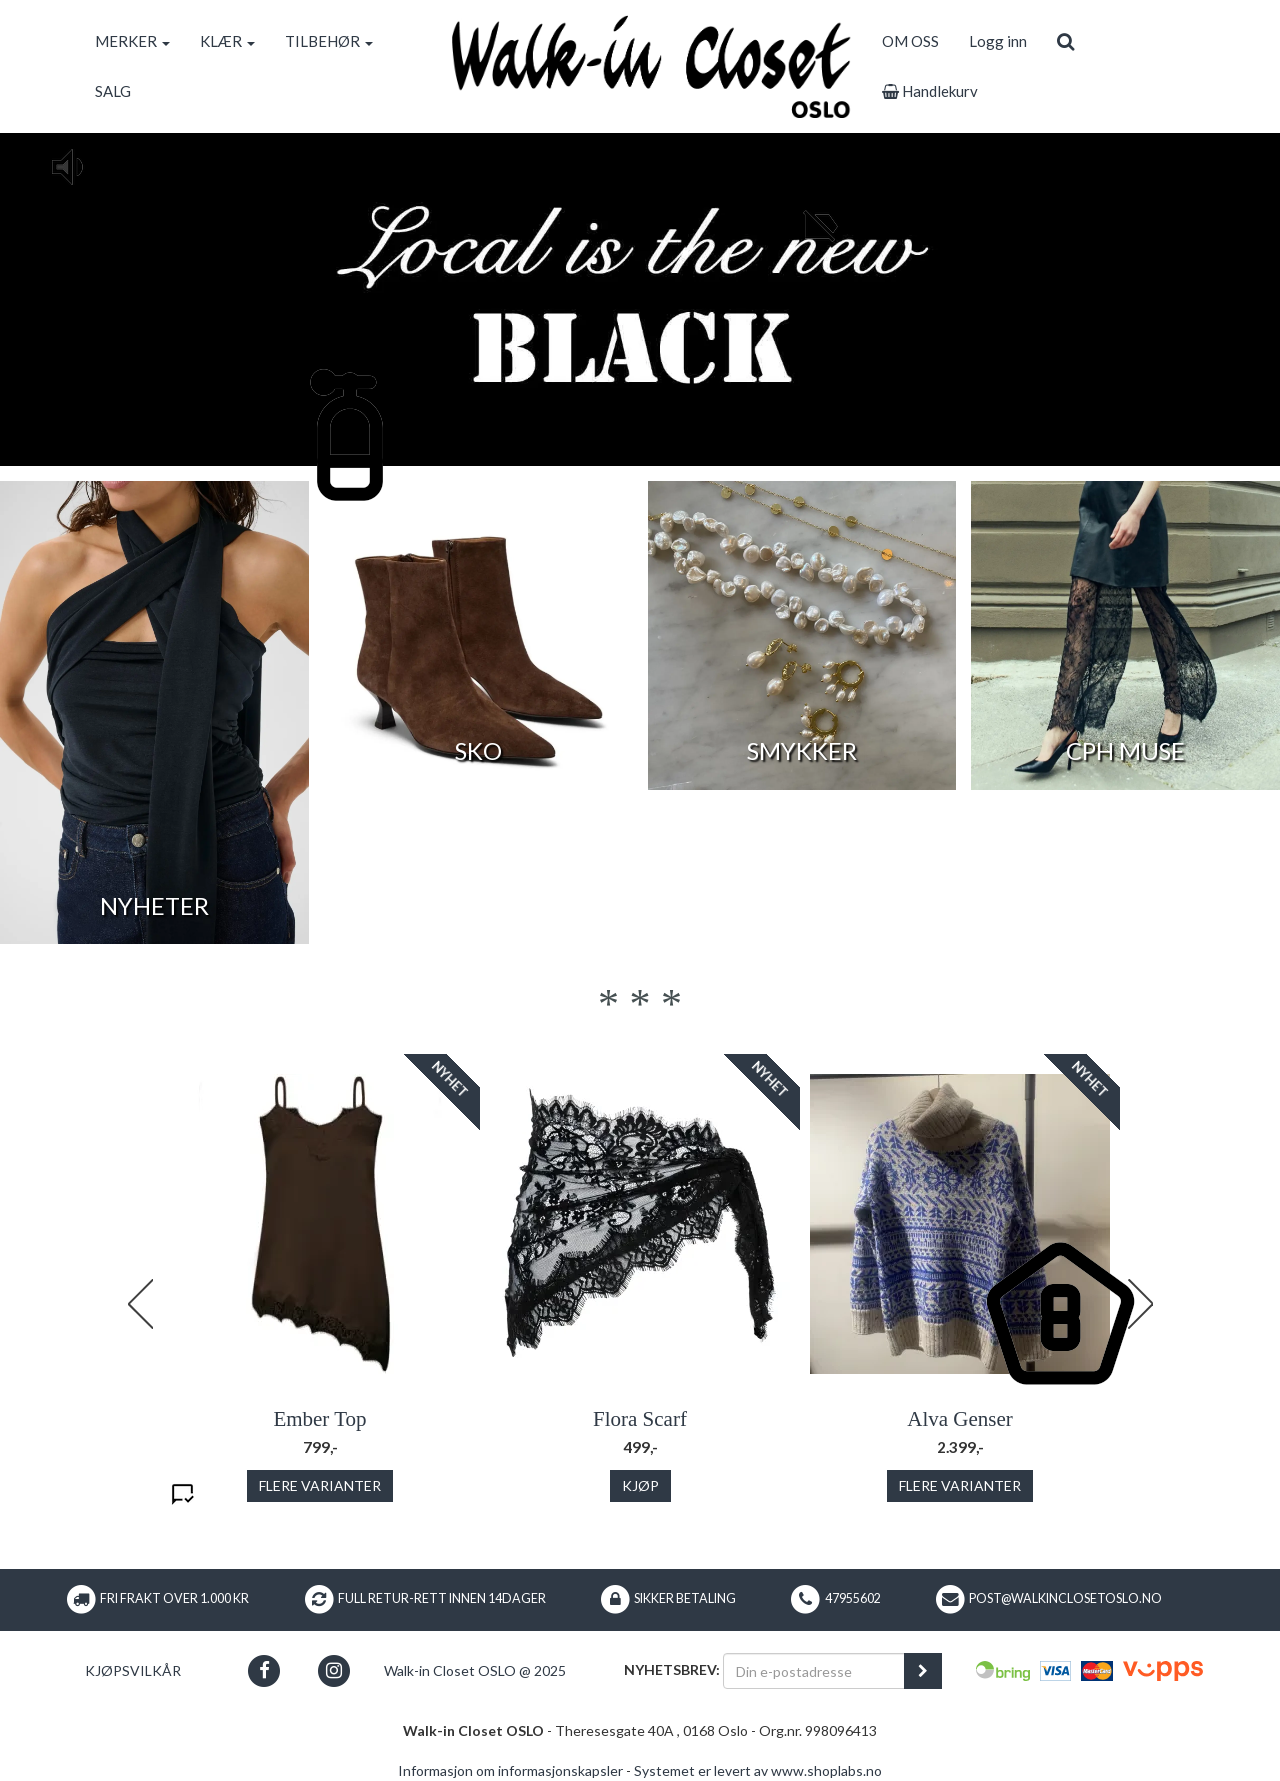 The width and height of the screenshot is (1280, 1781). Describe the element at coordinates (68, 167) in the screenshot. I see `decrease audio volume` at that location.